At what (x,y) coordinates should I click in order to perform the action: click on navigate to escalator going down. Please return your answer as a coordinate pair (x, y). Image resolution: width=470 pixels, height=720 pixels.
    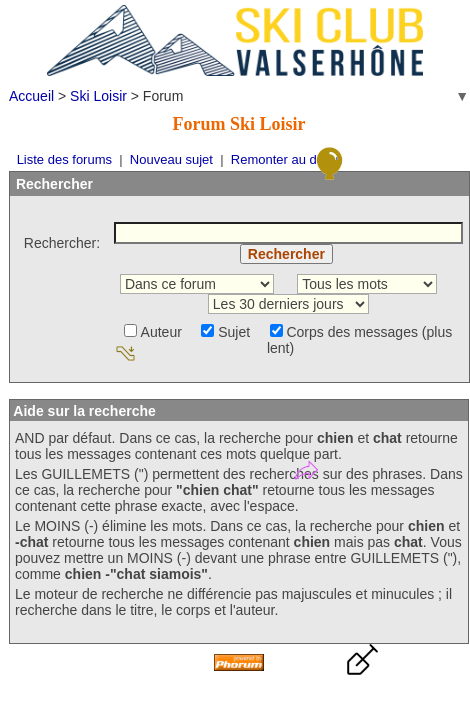
    Looking at the image, I should click on (125, 353).